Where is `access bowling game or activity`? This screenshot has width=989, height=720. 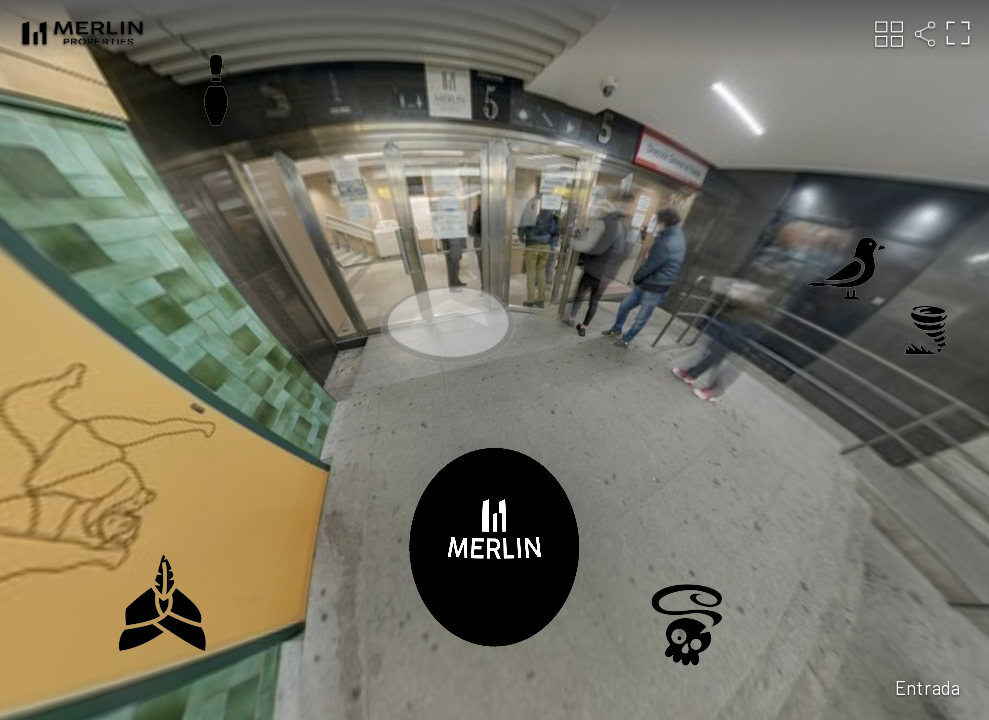
access bowling game or activity is located at coordinates (216, 90).